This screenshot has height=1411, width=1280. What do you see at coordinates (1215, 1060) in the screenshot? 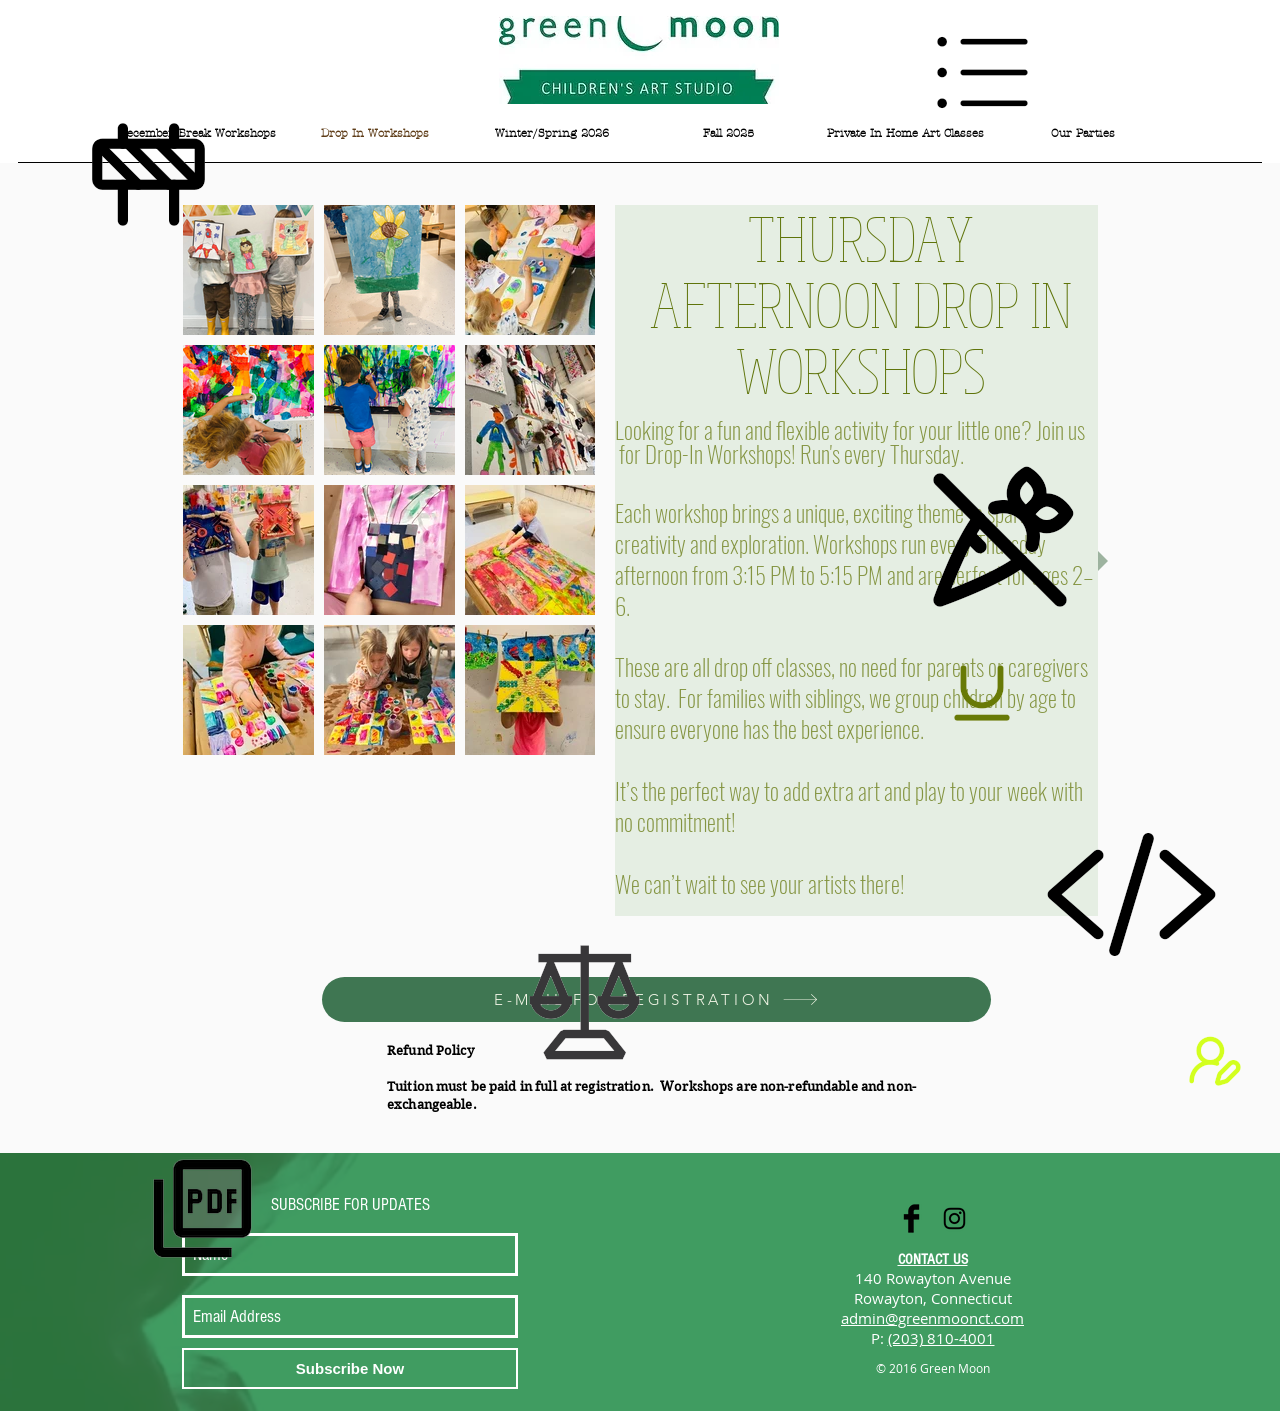
I see `edit your profile` at bounding box center [1215, 1060].